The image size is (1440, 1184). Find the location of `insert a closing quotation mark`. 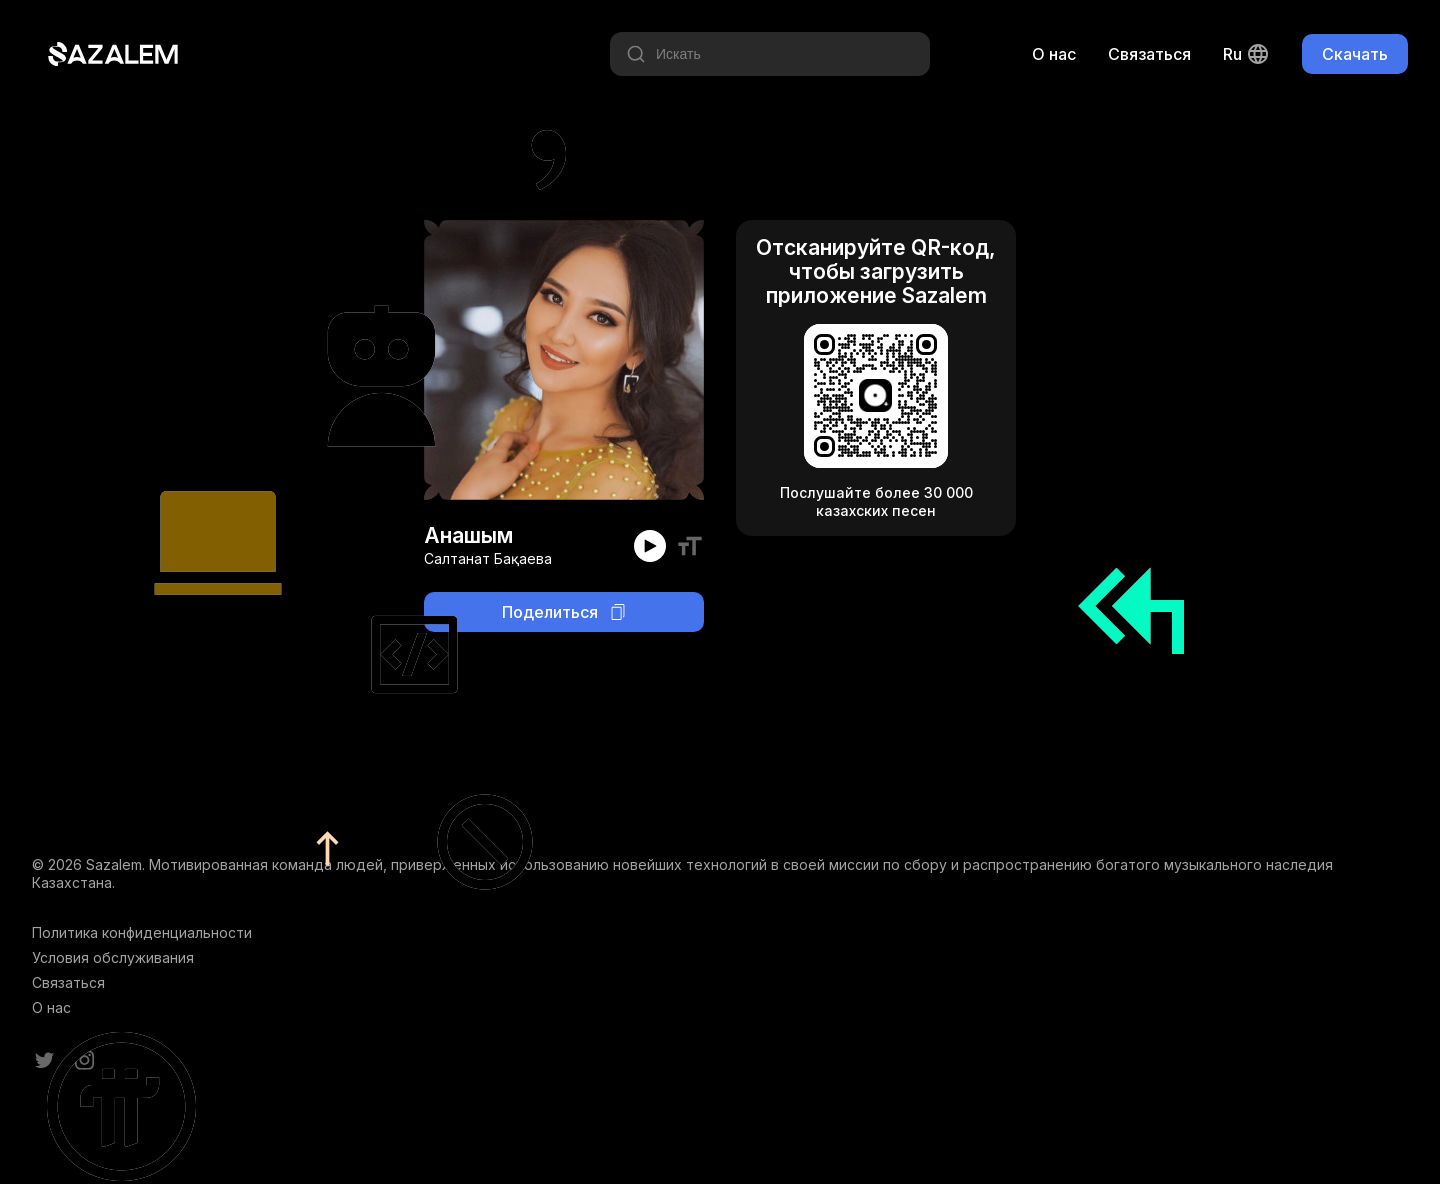

insert a closing quotation mark is located at coordinates (548, 158).